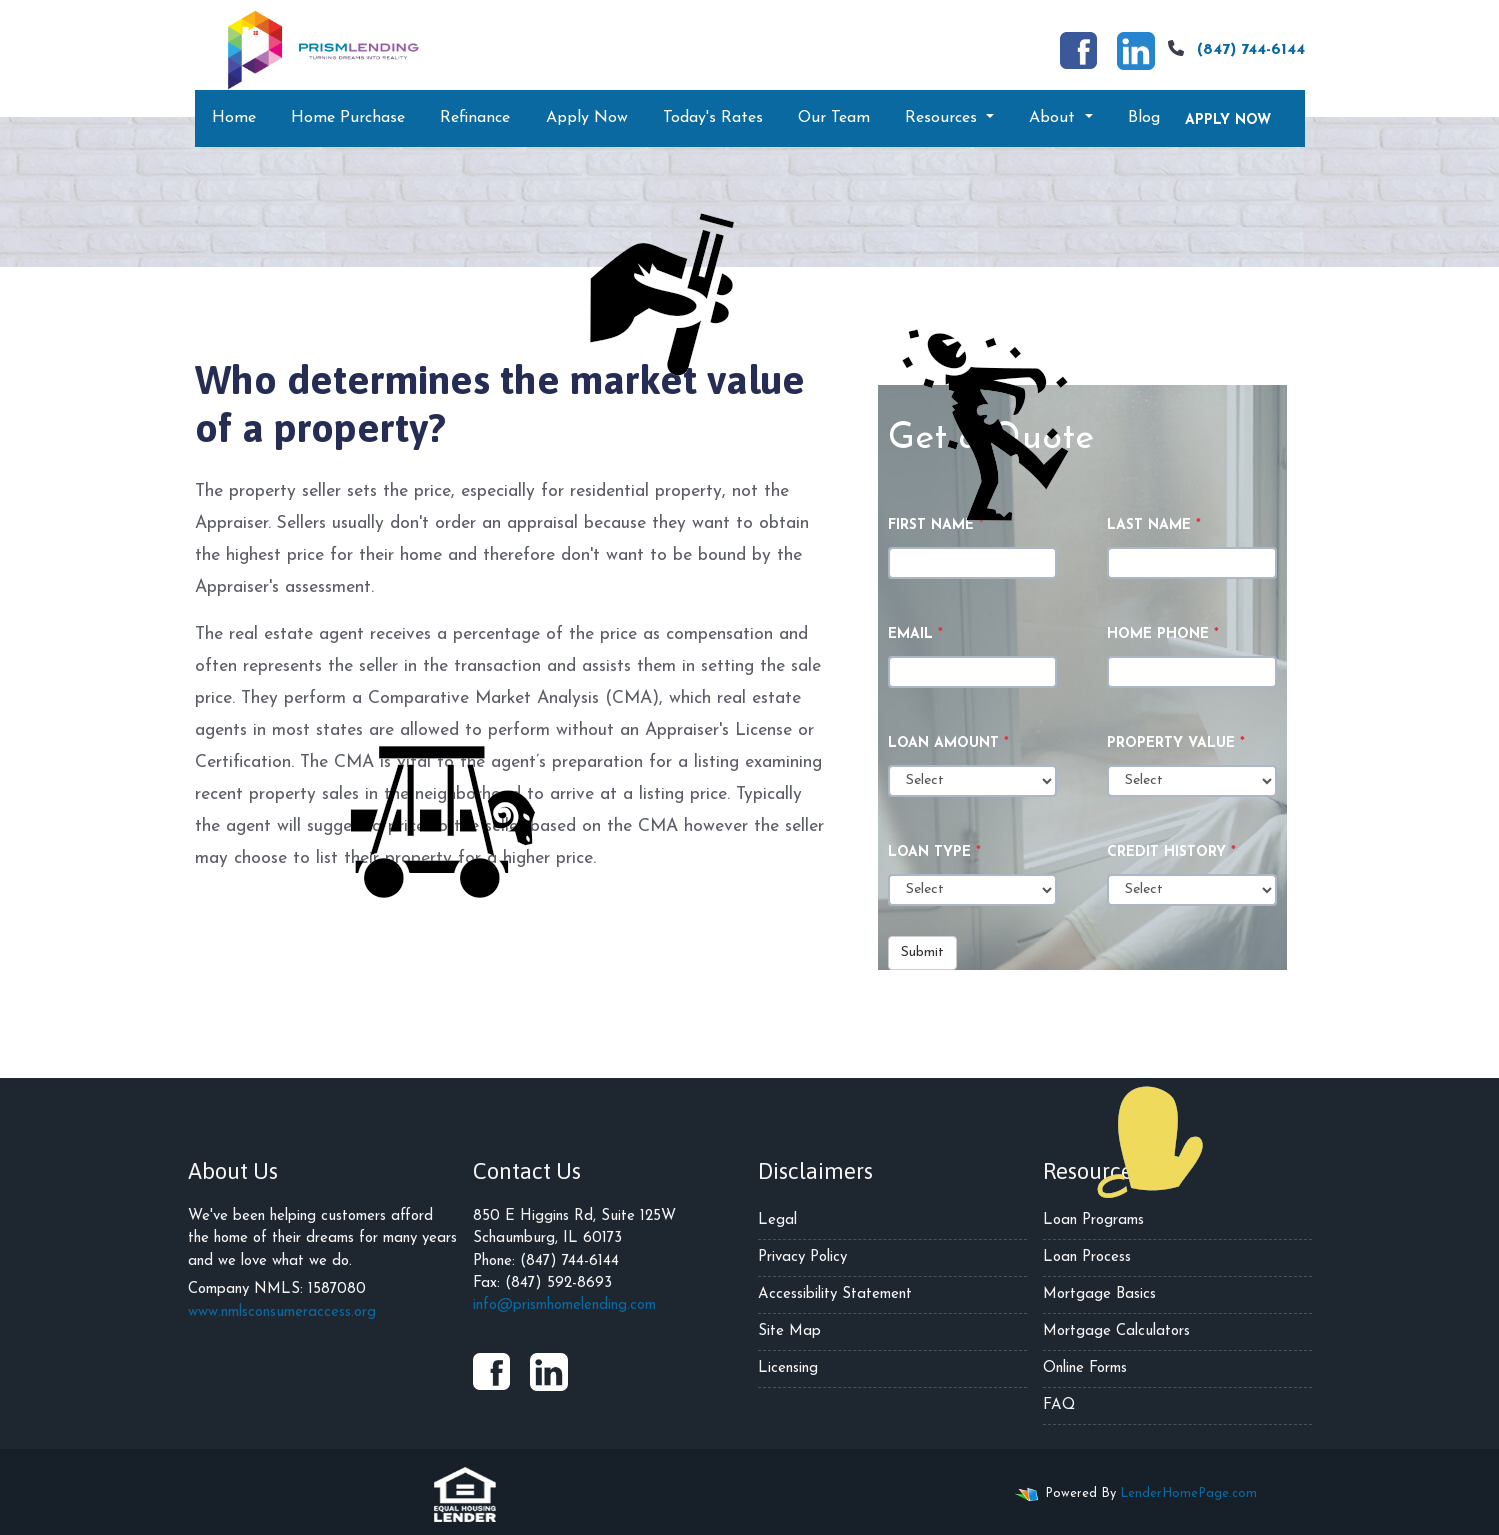 This screenshot has width=1499, height=1535. What do you see at coordinates (443, 822) in the screenshot?
I see `select siege ram unit in strategy game` at bounding box center [443, 822].